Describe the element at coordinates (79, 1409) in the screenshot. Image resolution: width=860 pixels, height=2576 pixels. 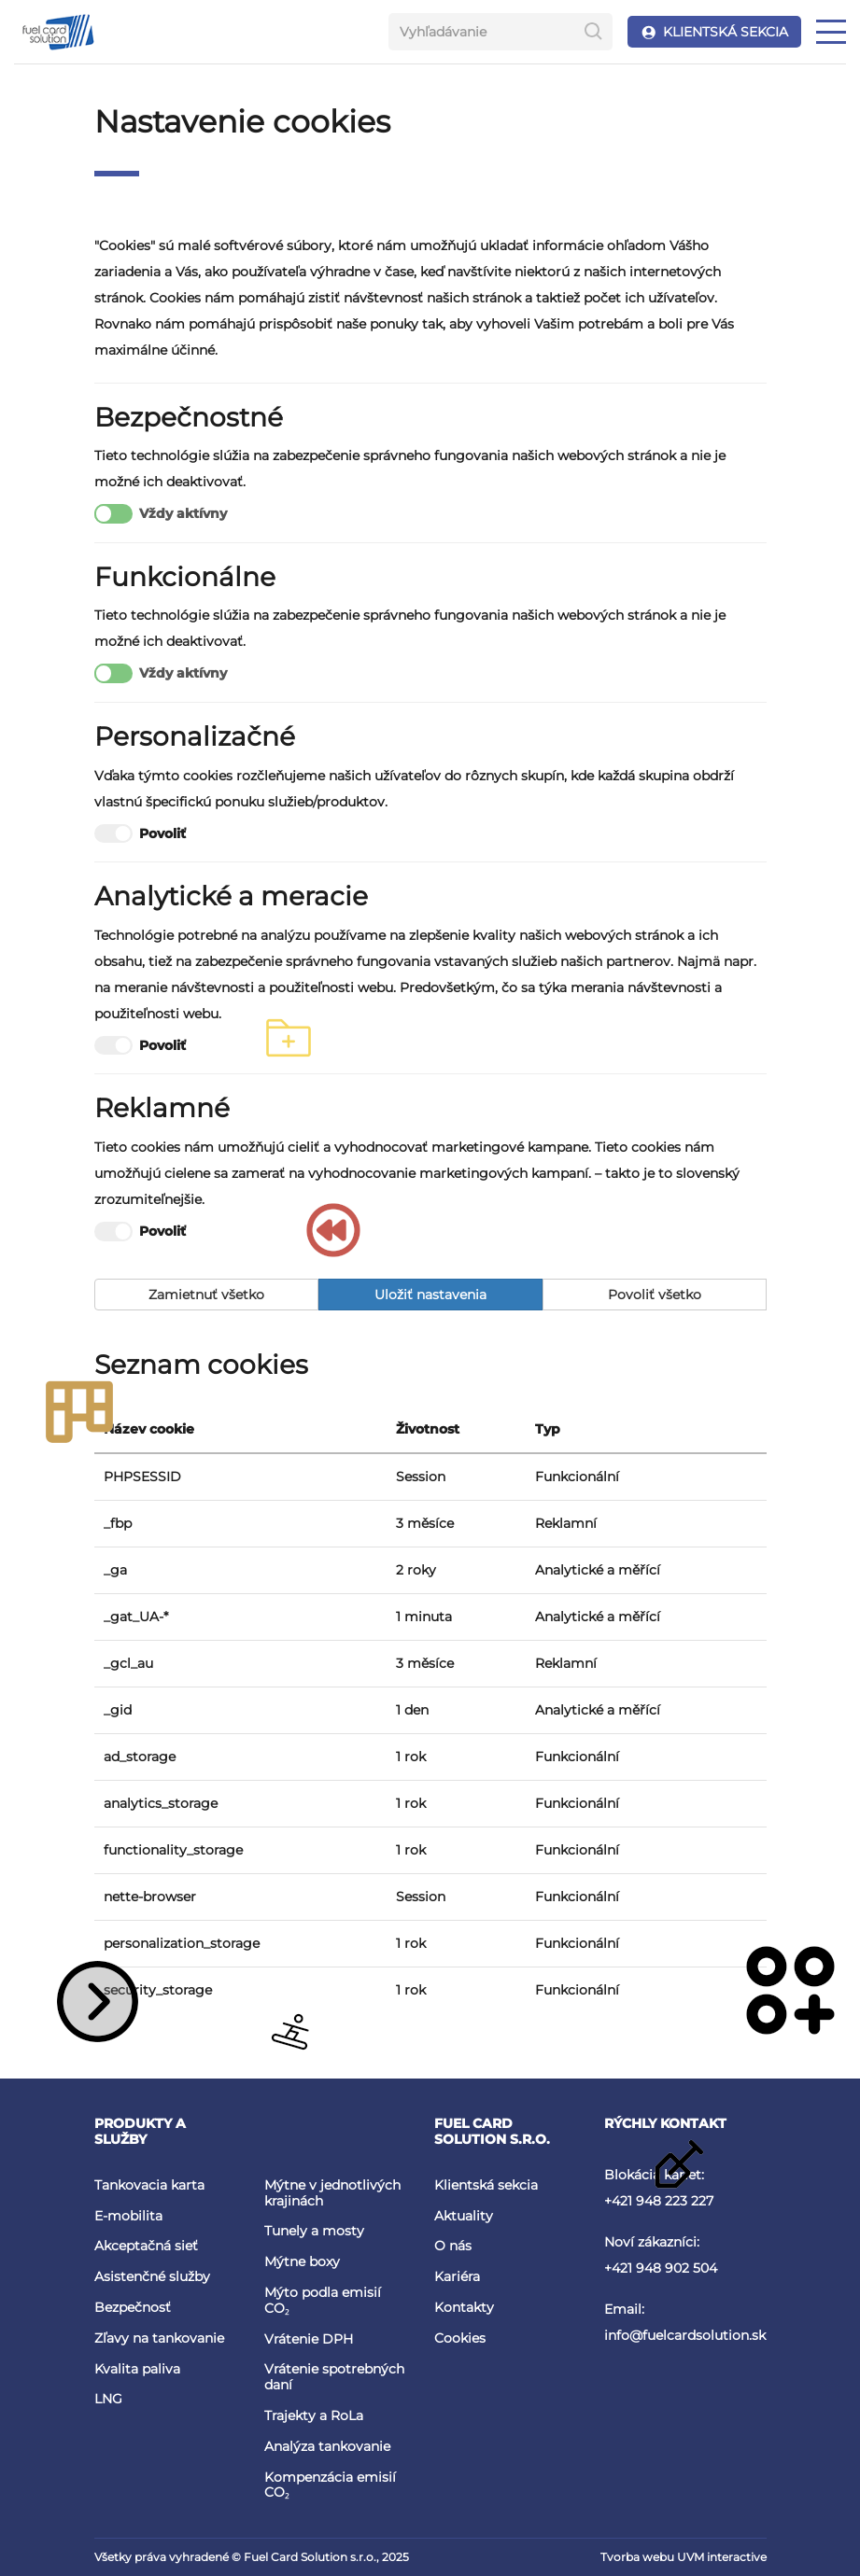
I see `open kanban board view` at that location.